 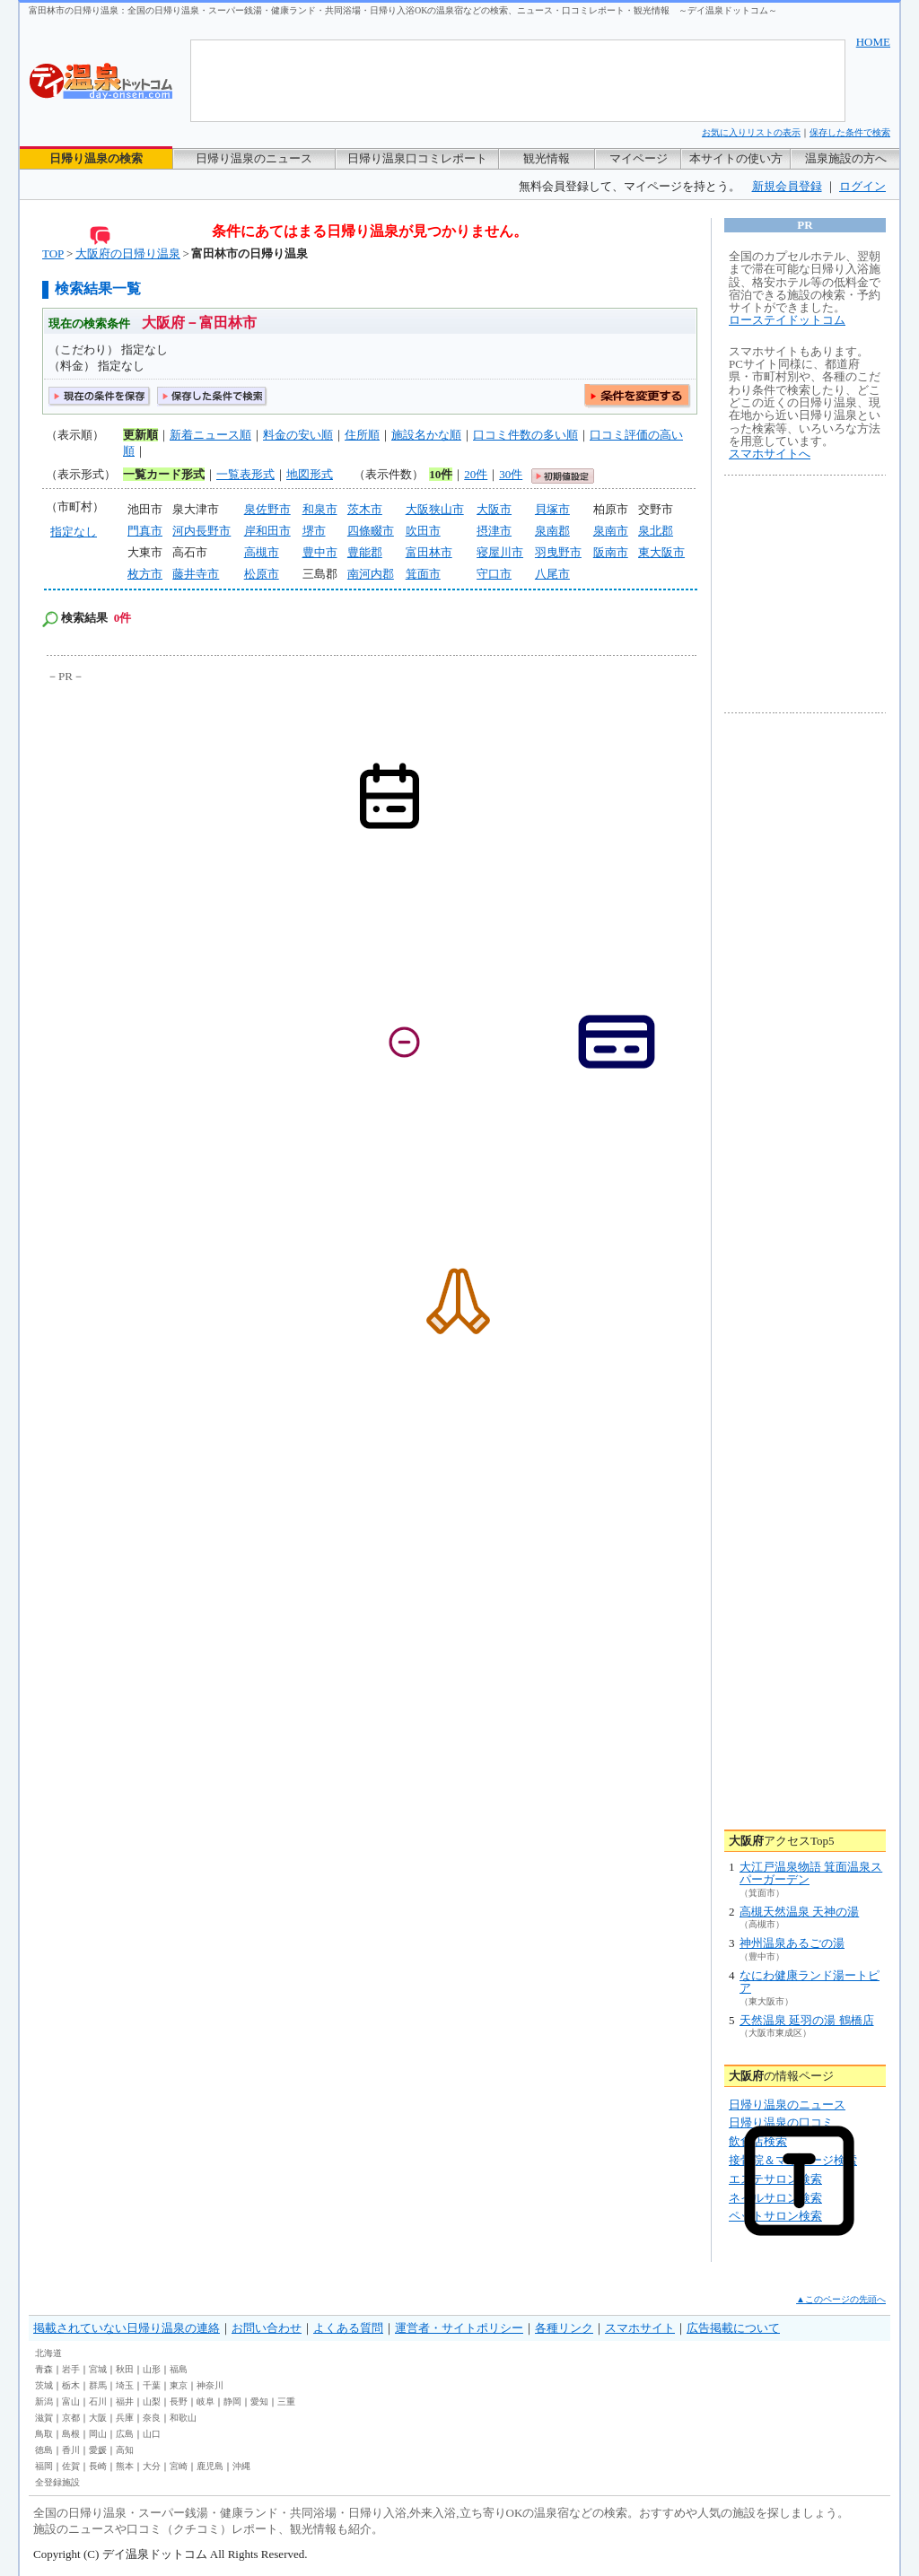 I want to click on remove an item from a list or cart, so click(x=404, y=1042).